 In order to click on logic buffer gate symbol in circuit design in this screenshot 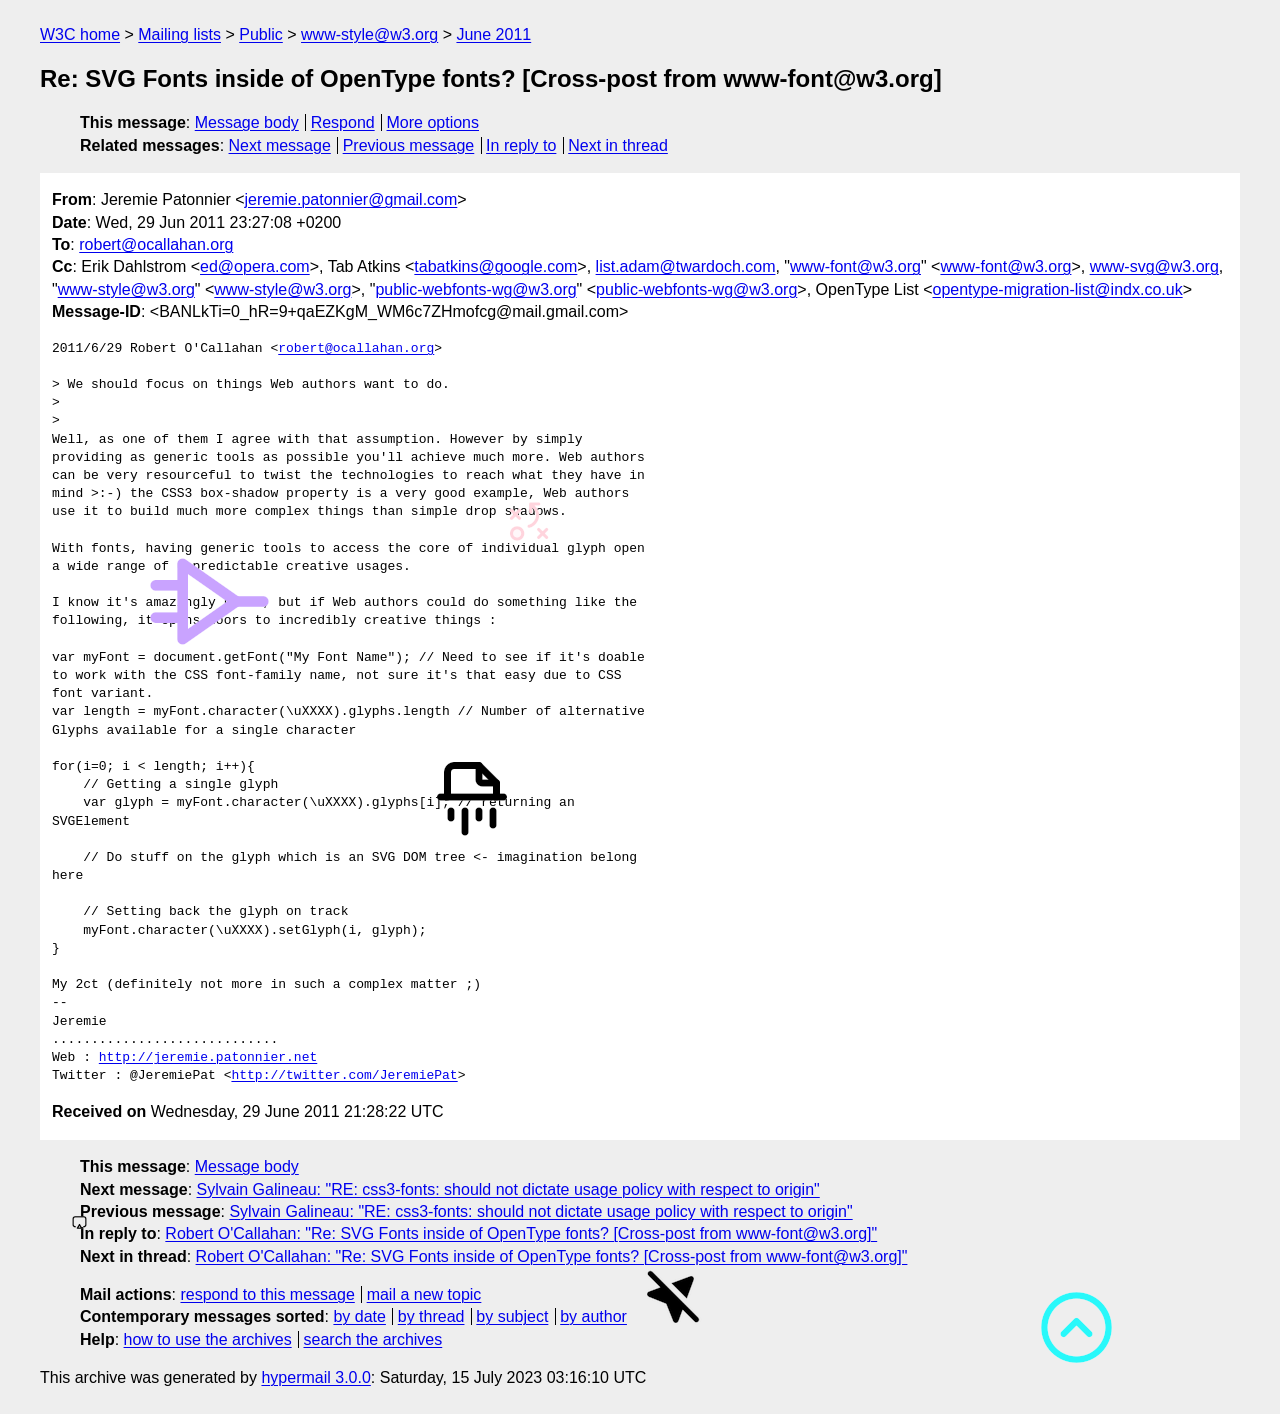, I will do `click(209, 601)`.